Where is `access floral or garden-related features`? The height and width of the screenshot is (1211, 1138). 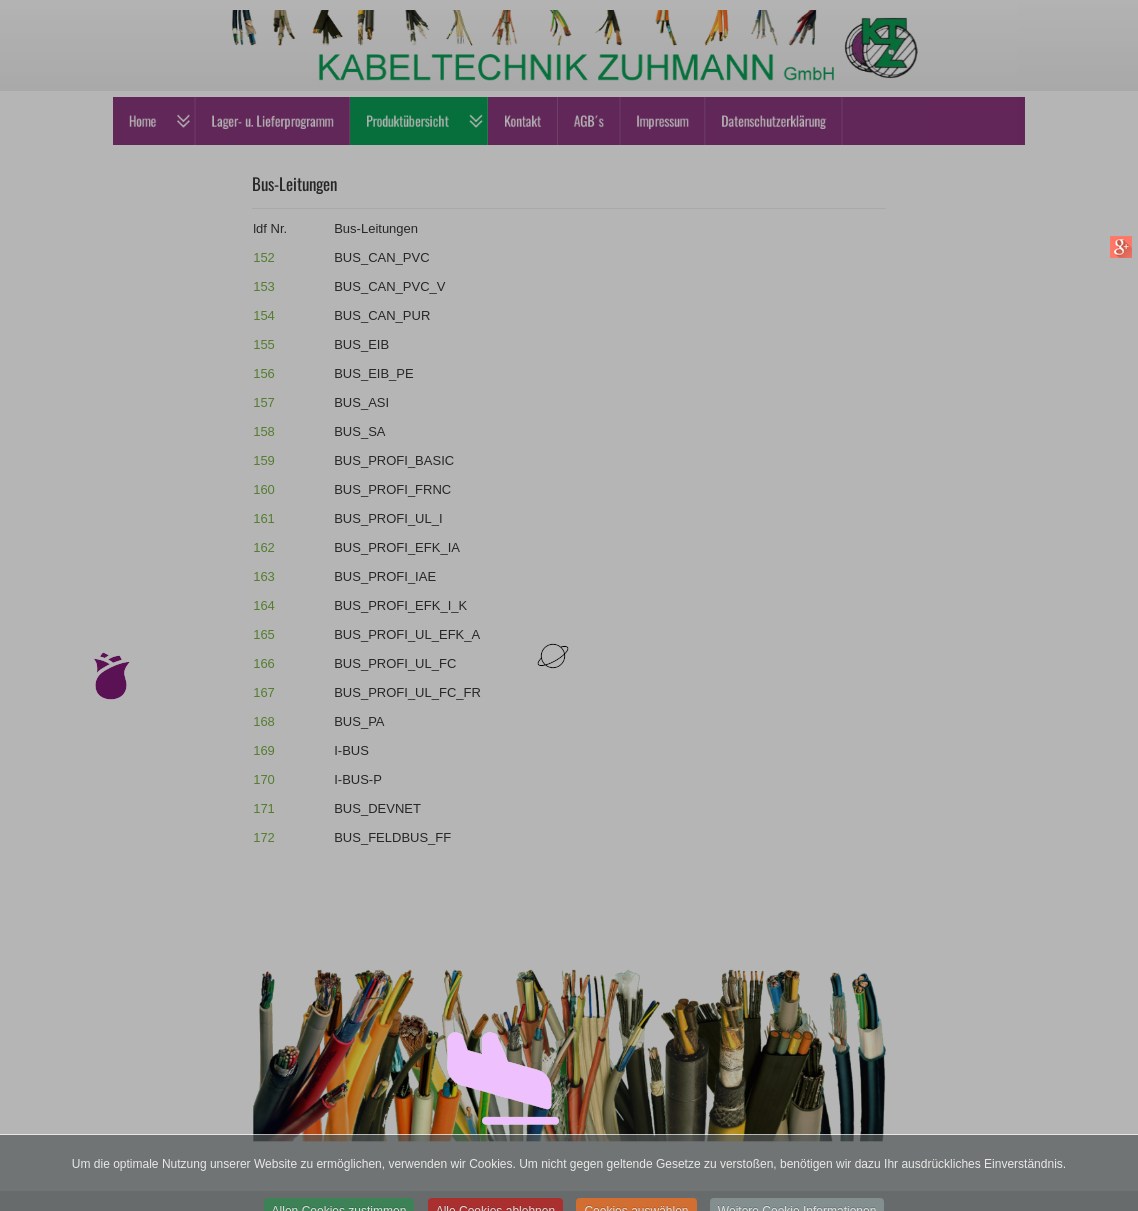
access floral or garden-related features is located at coordinates (111, 676).